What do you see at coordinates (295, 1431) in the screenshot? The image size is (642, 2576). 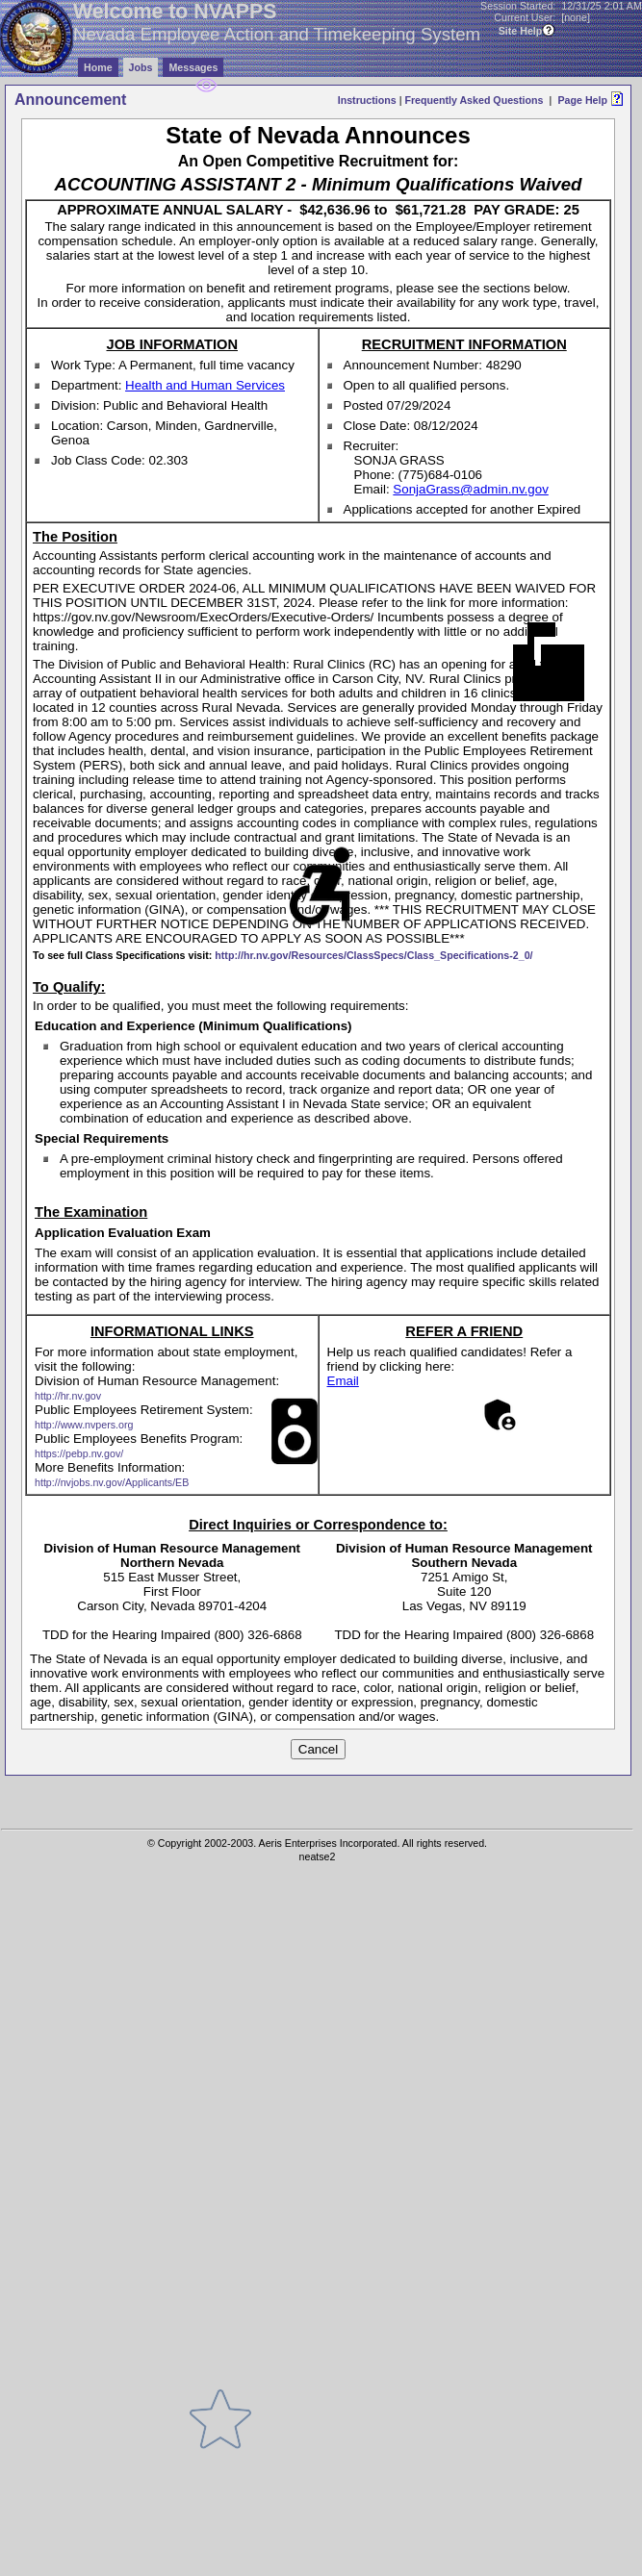 I see `adjust speaker or audio output settings` at bounding box center [295, 1431].